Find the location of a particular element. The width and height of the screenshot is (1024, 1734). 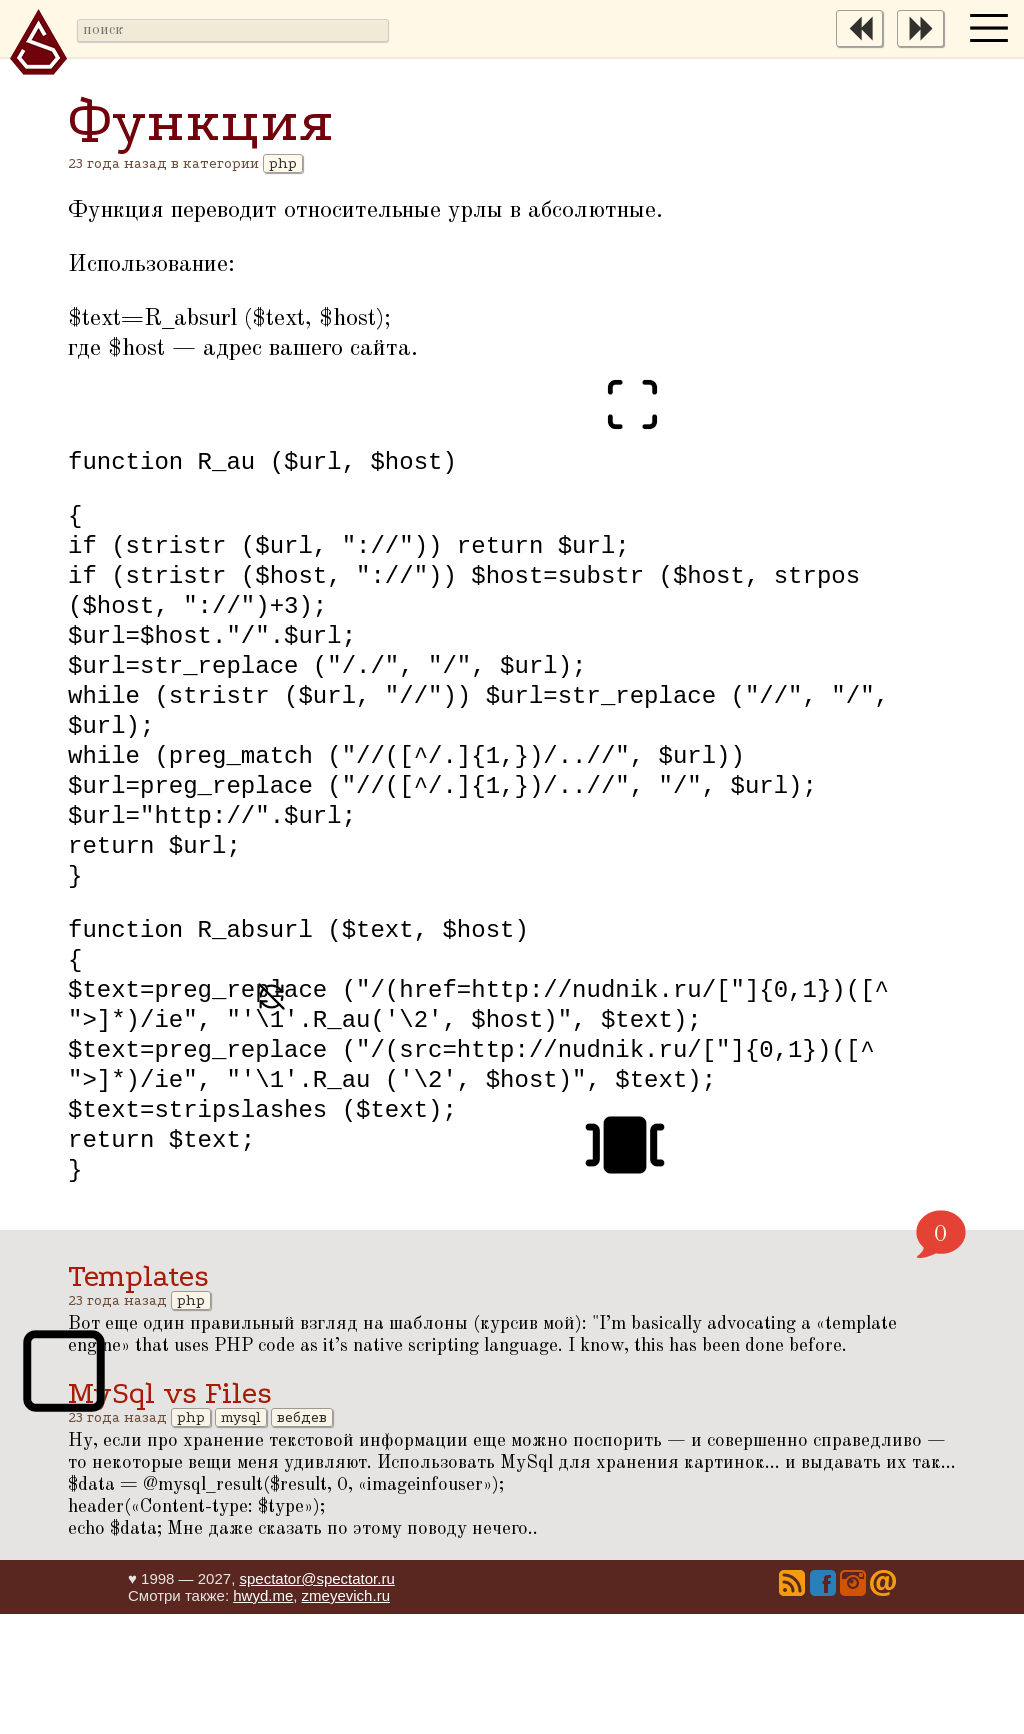

unchecked checkbox or selection state is located at coordinates (64, 1371).